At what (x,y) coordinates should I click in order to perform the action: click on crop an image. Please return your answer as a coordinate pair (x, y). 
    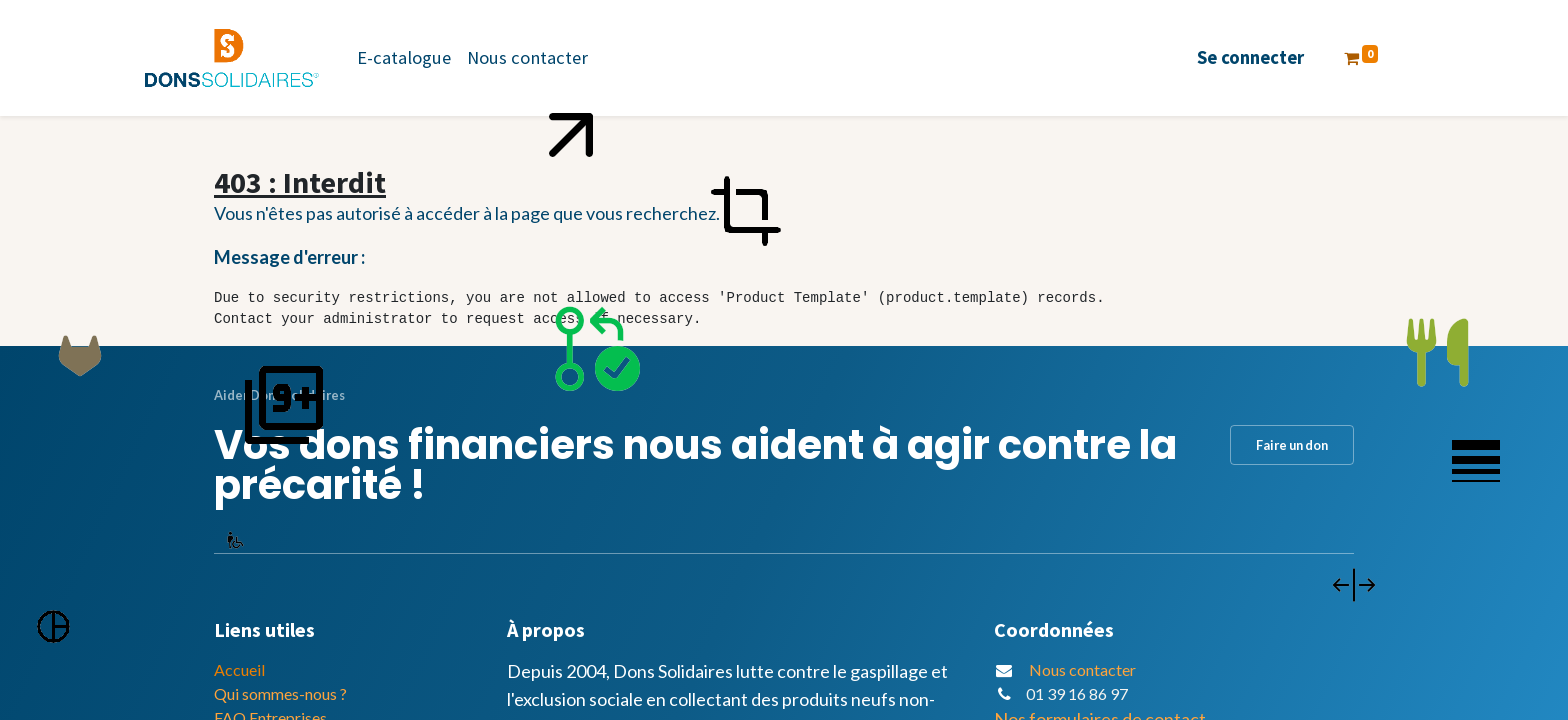
    Looking at the image, I should click on (746, 211).